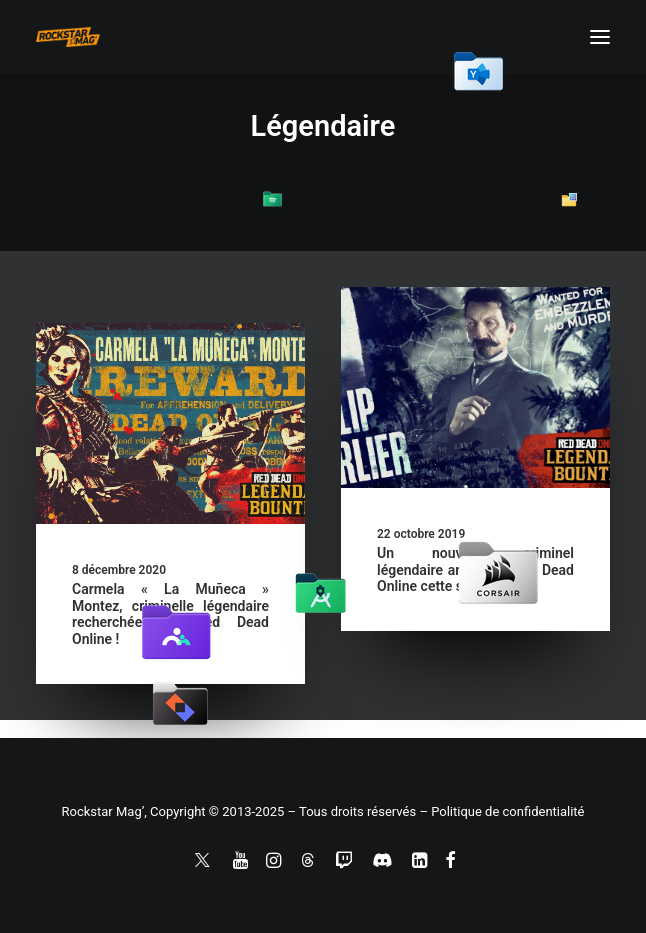 The height and width of the screenshot is (933, 646). What do you see at coordinates (478, 72) in the screenshot?
I see `open folder containing Microsoft Yammer files` at bounding box center [478, 72].